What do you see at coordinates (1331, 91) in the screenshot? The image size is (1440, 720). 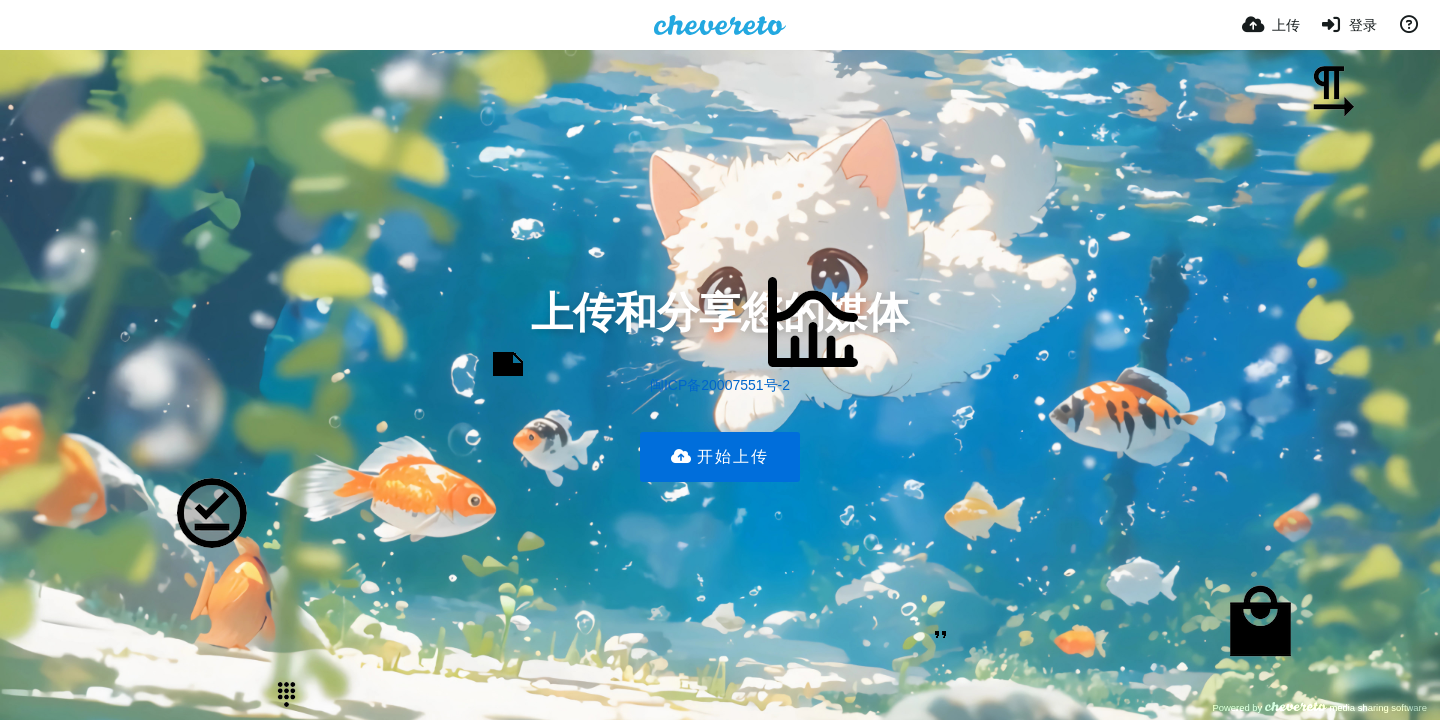 I see `set text direction to left-to-right` at bounding box center [1331, 91].